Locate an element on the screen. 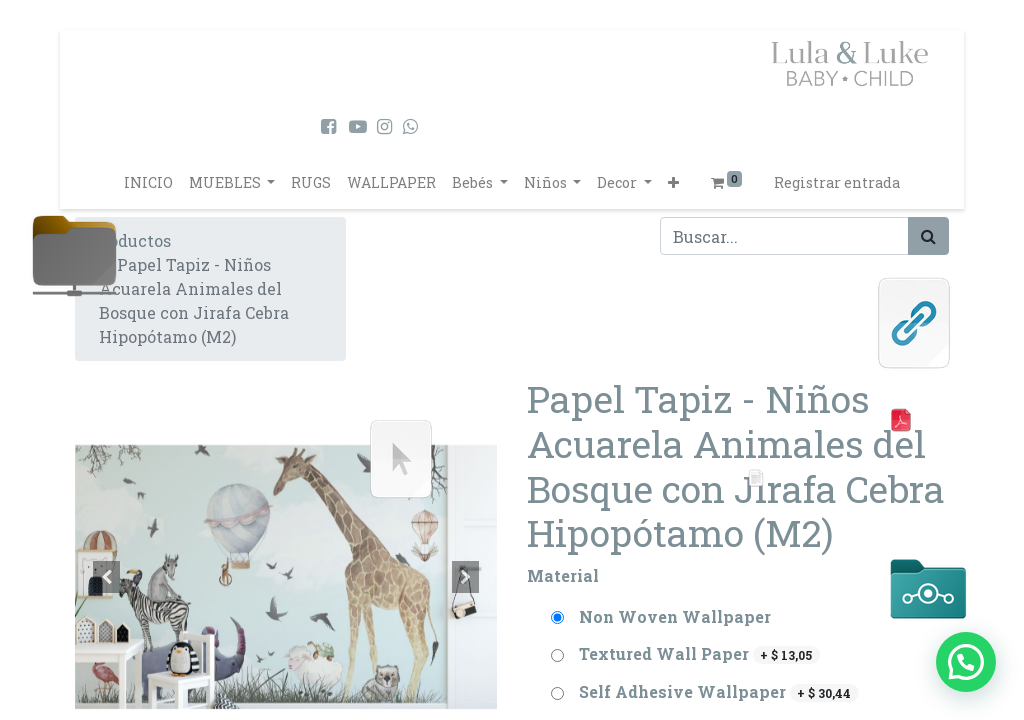 The image size is (1024, 720). open a PDF document is located at coordinates (901, 420).